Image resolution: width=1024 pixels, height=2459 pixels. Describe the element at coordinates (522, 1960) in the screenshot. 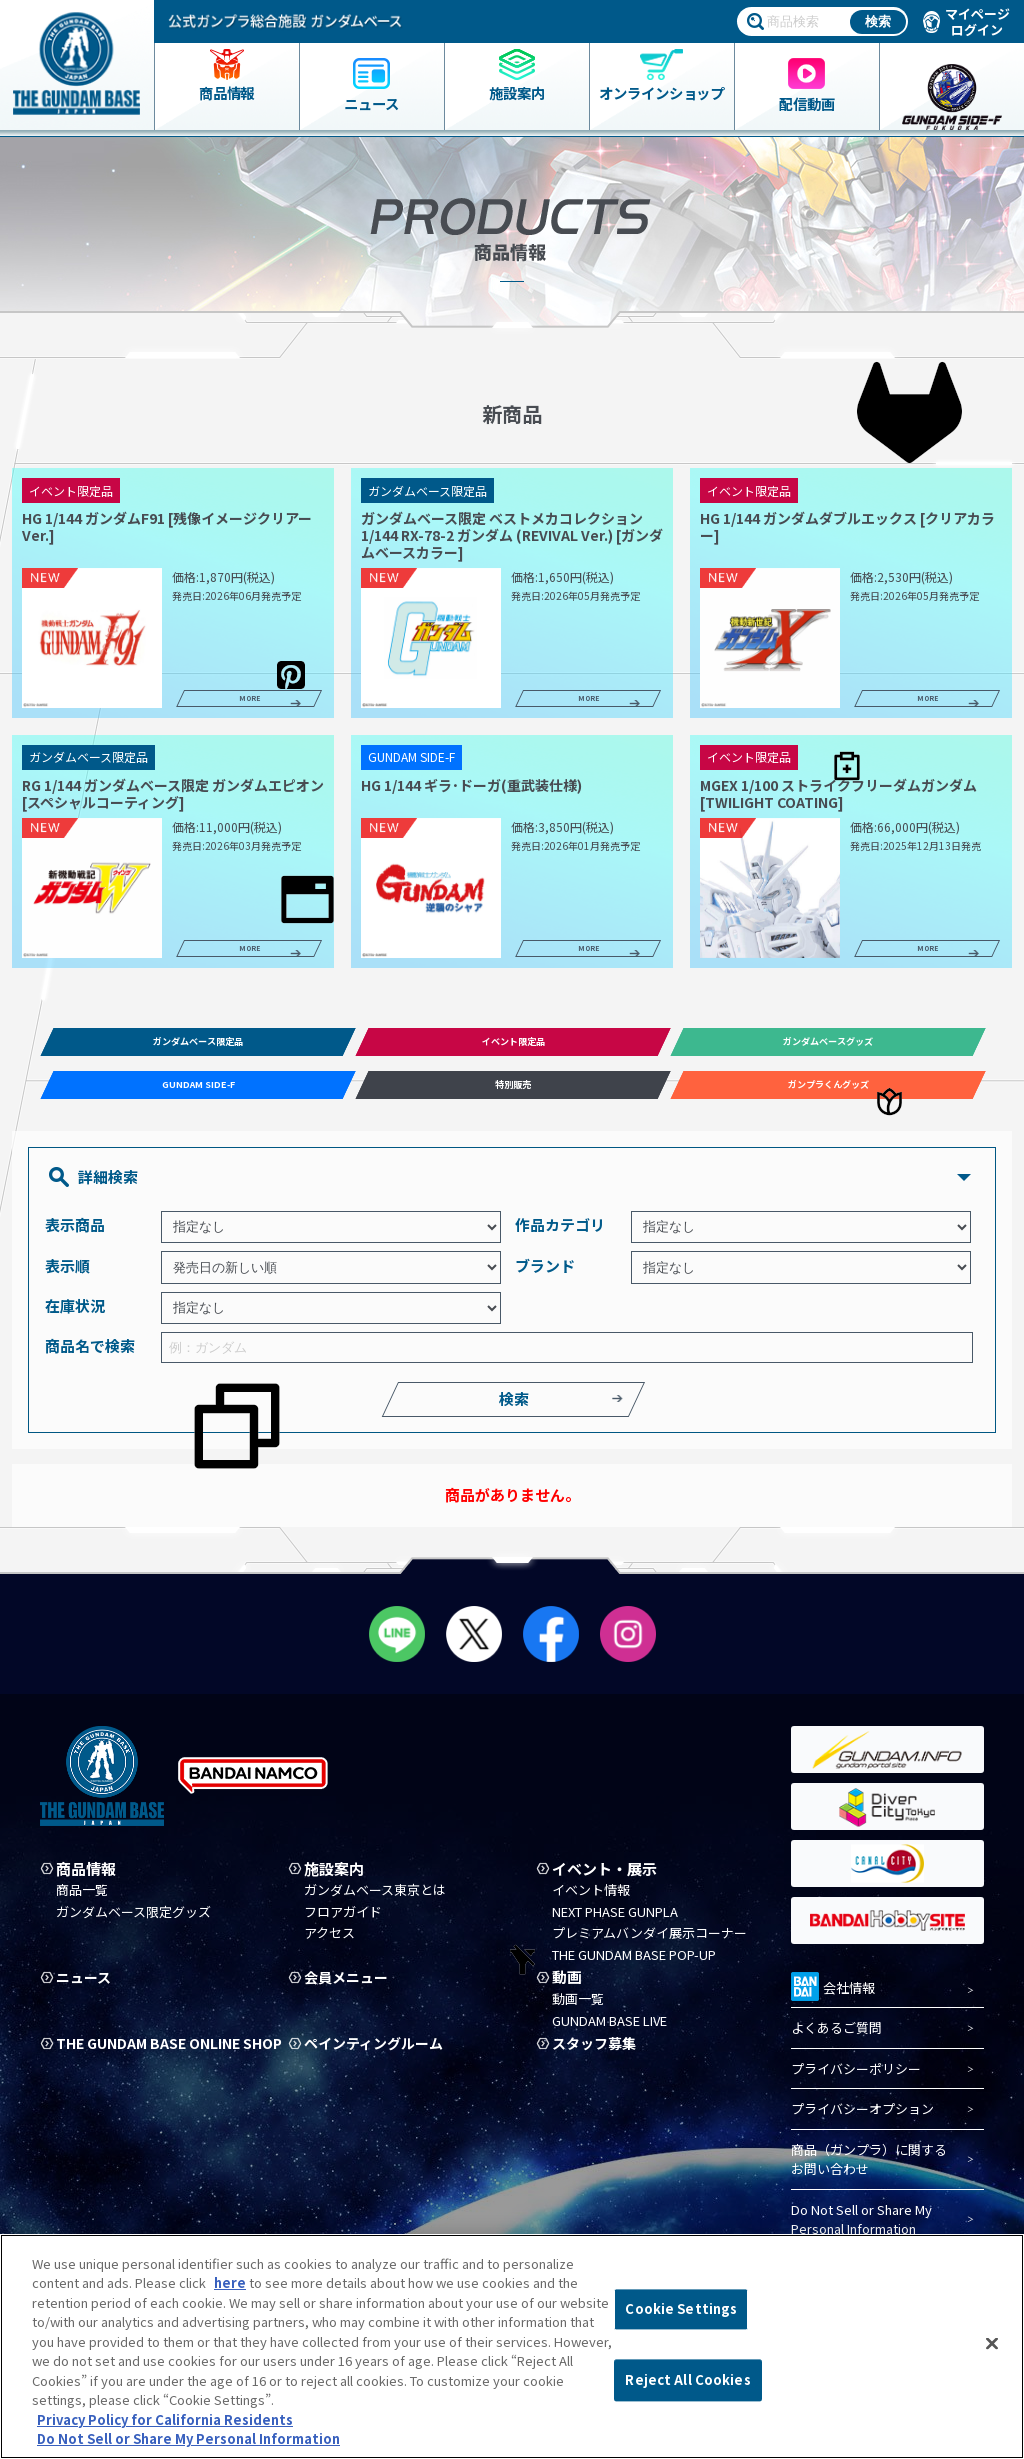

I see `clear all active filters` at that location.